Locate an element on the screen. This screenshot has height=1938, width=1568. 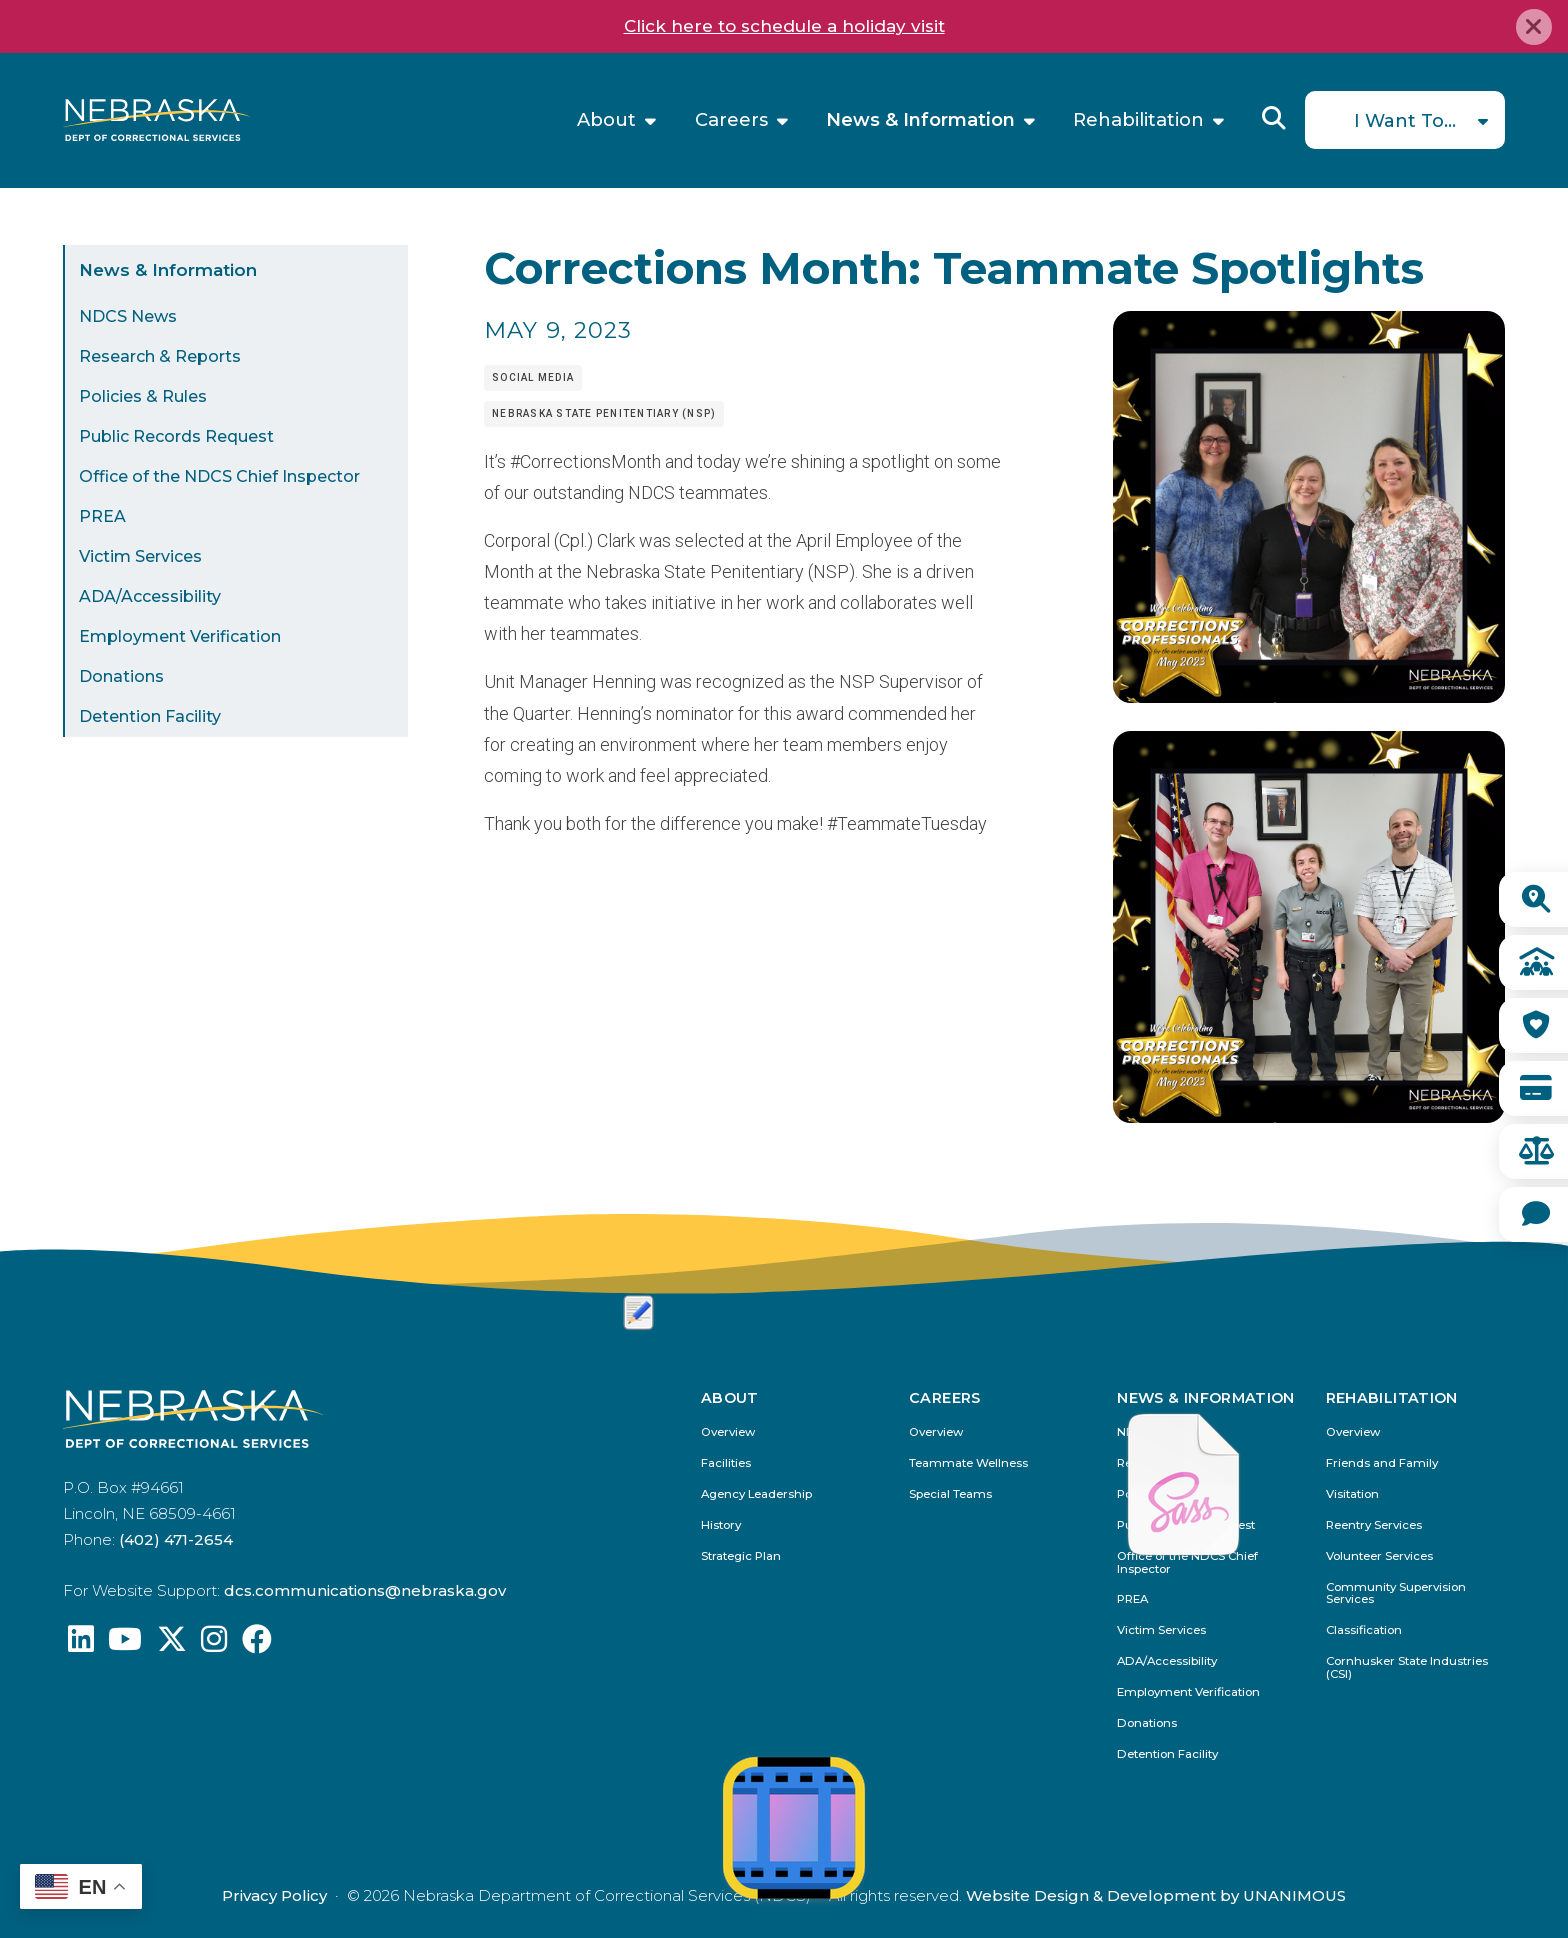
open text editor application is located at coordinates (638, 1312).